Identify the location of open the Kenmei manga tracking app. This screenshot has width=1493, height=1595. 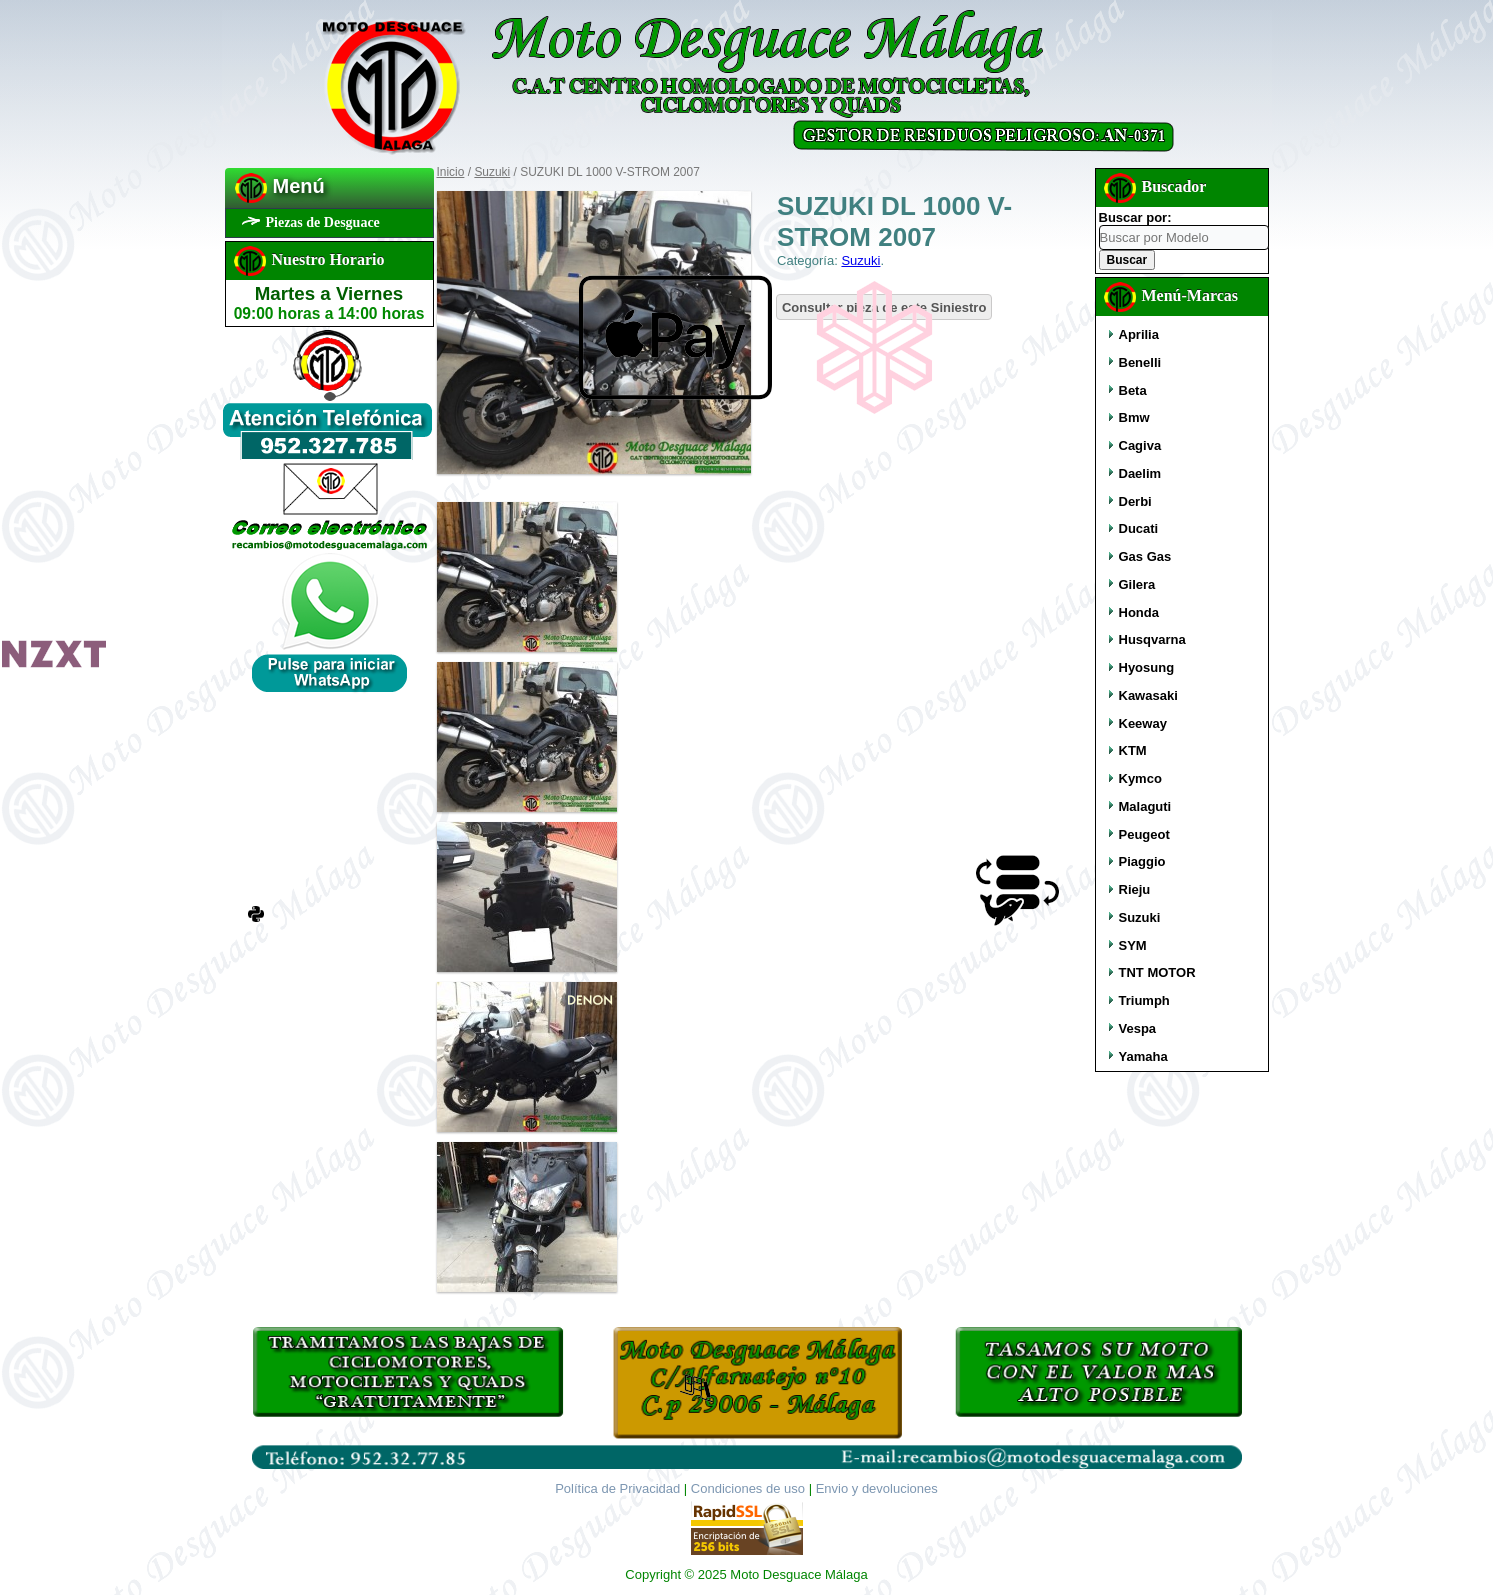
(696, 1388).